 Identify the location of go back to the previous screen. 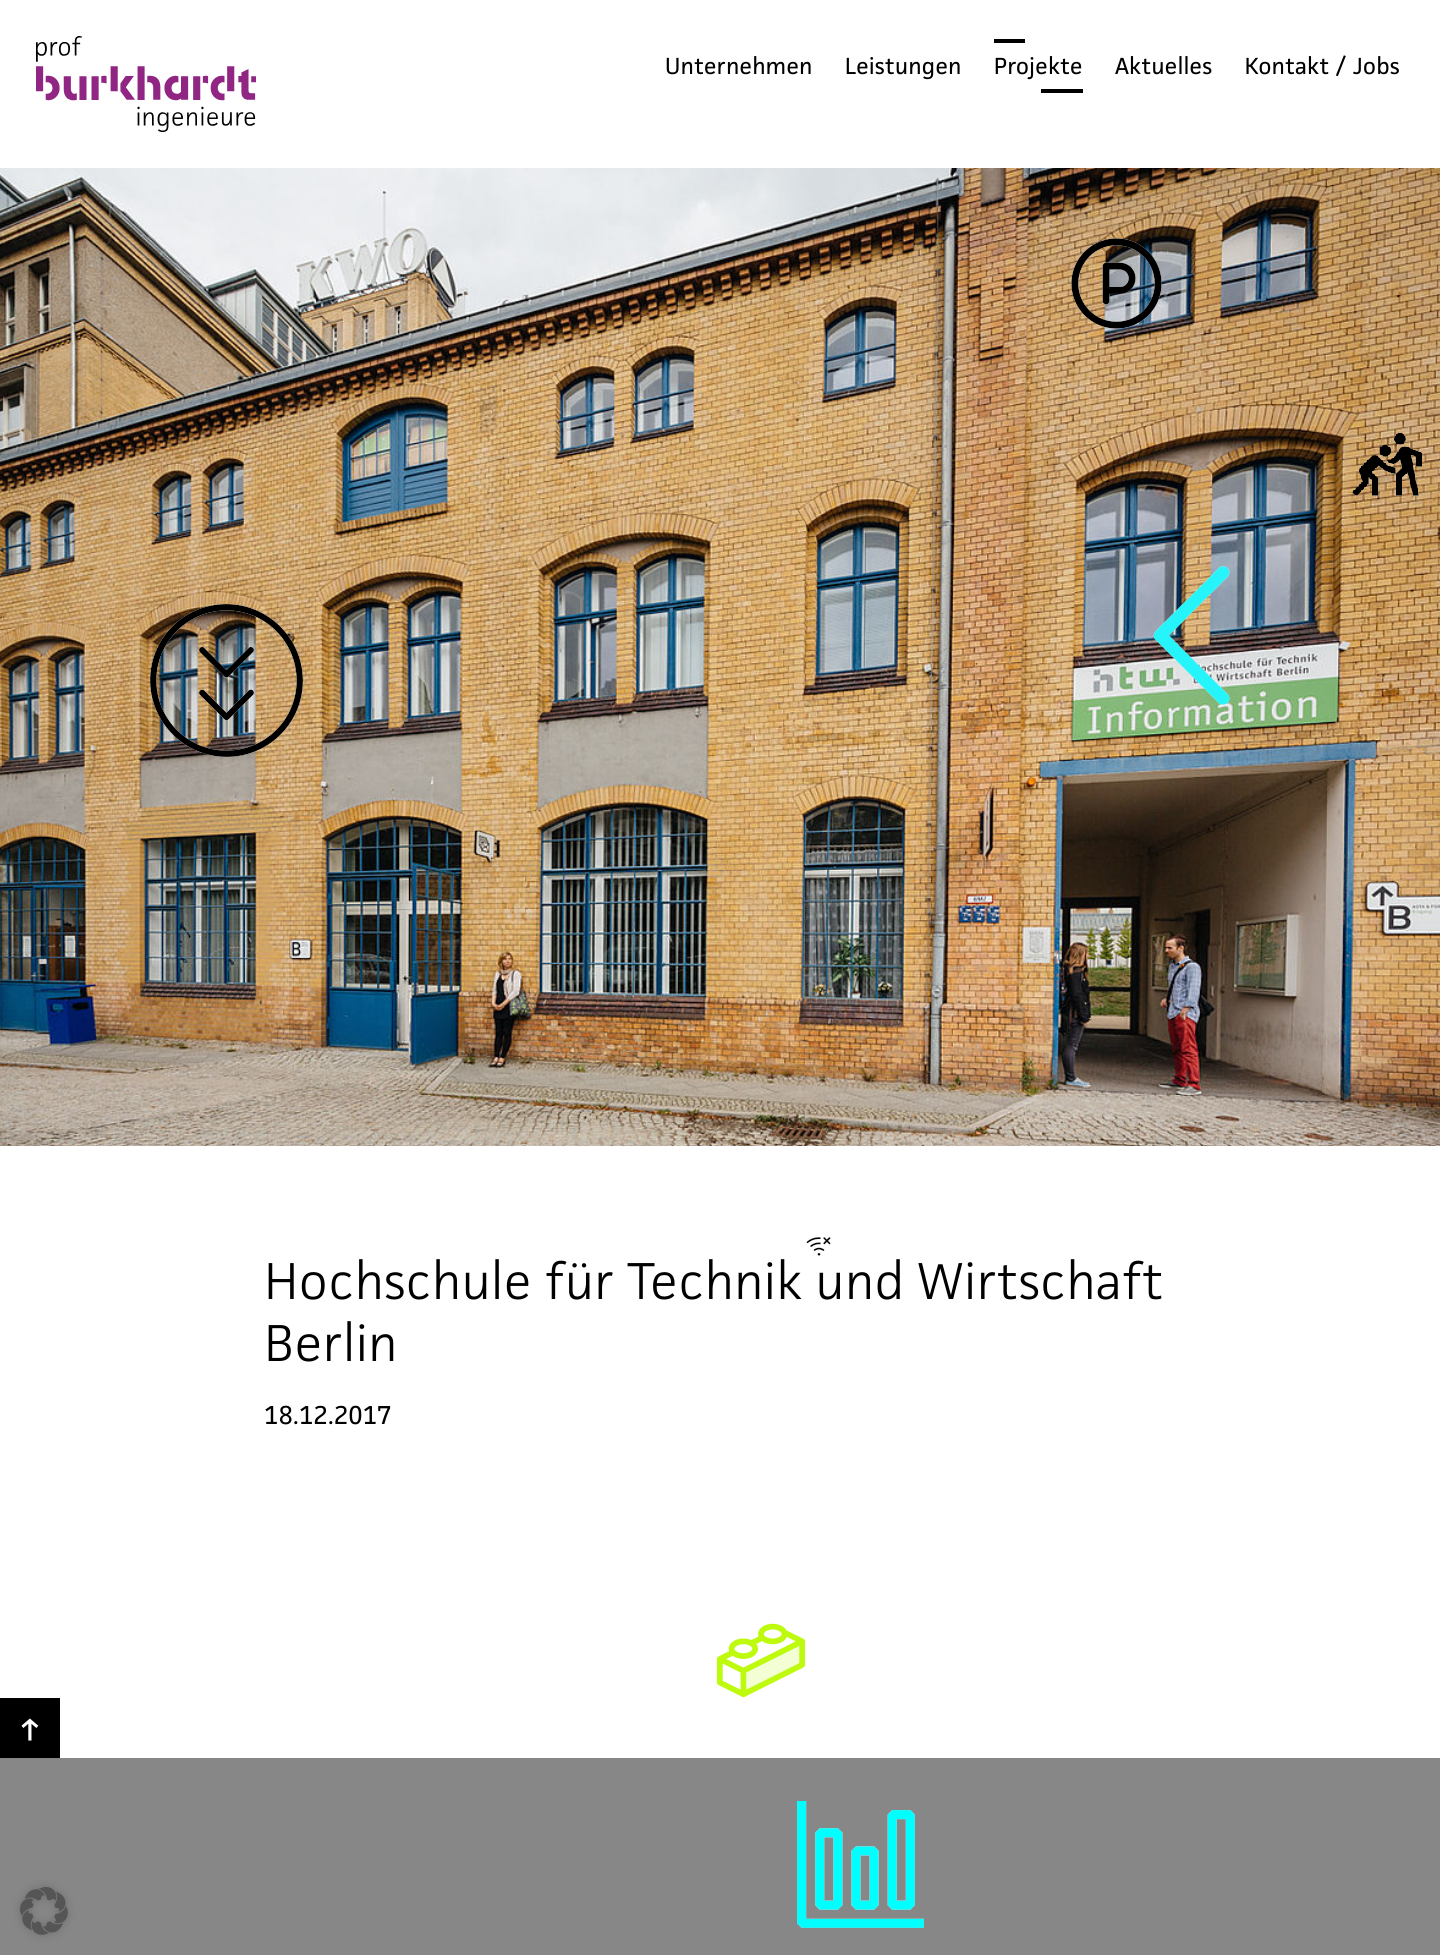
(1191, 635).